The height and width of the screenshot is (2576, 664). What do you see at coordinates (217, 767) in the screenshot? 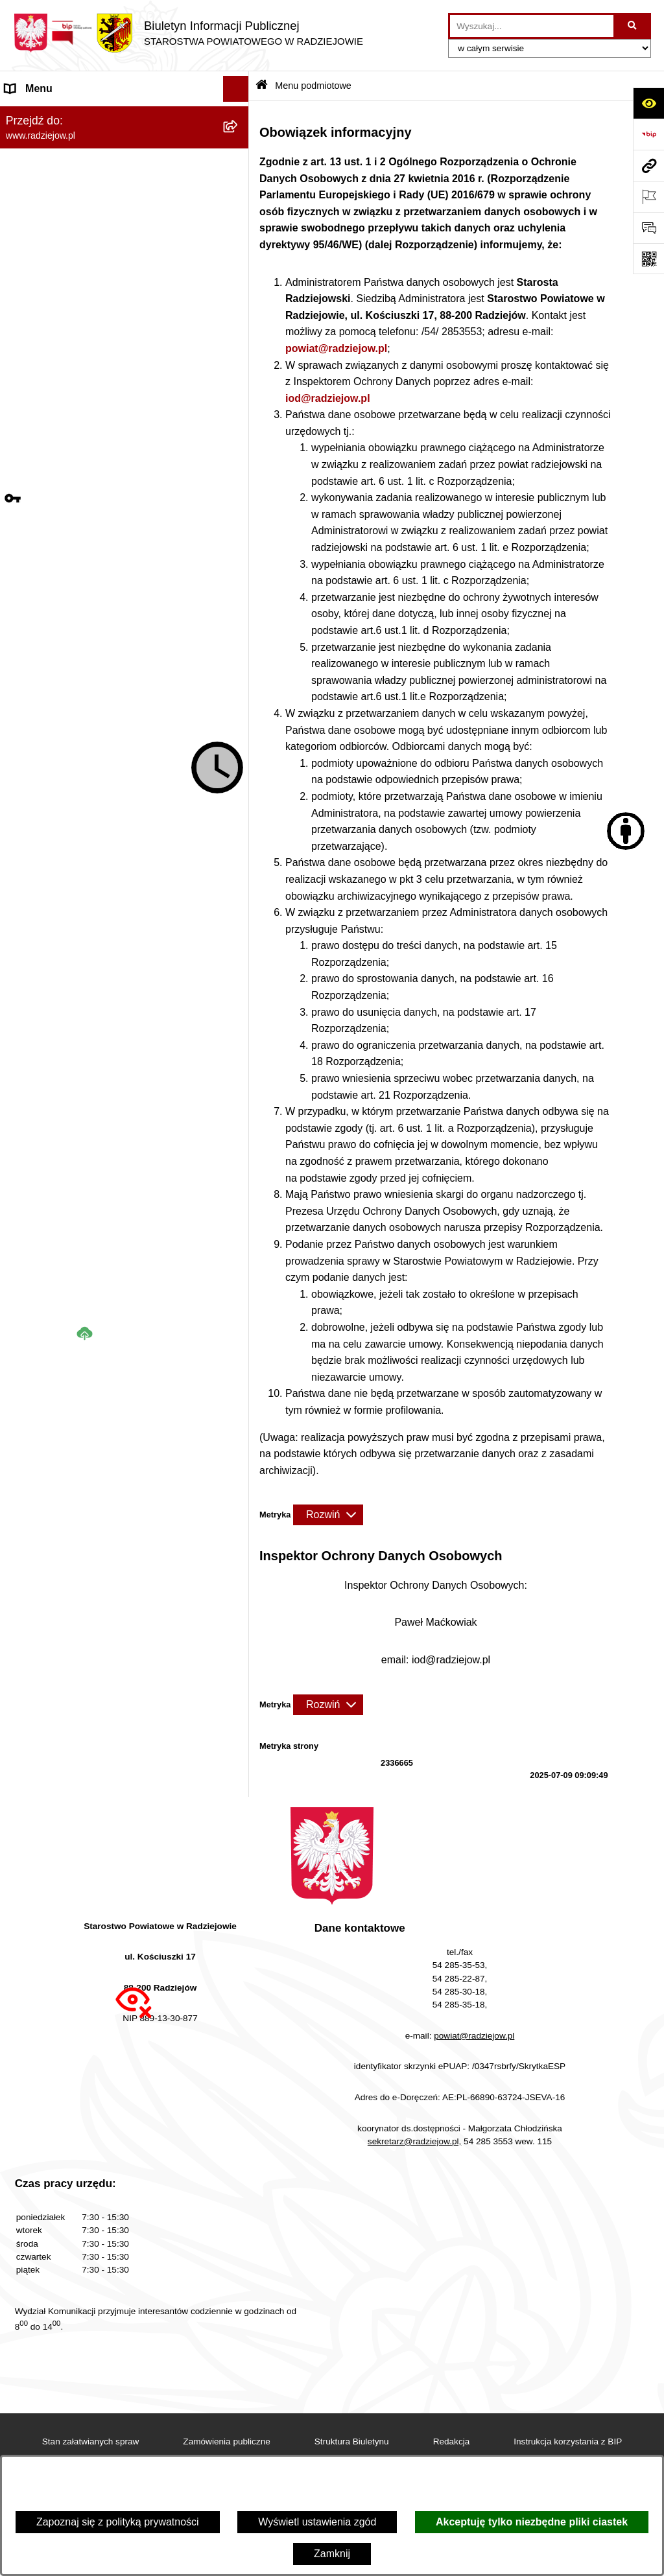
I see `save item to watch later` at bounding box center [217, 767].